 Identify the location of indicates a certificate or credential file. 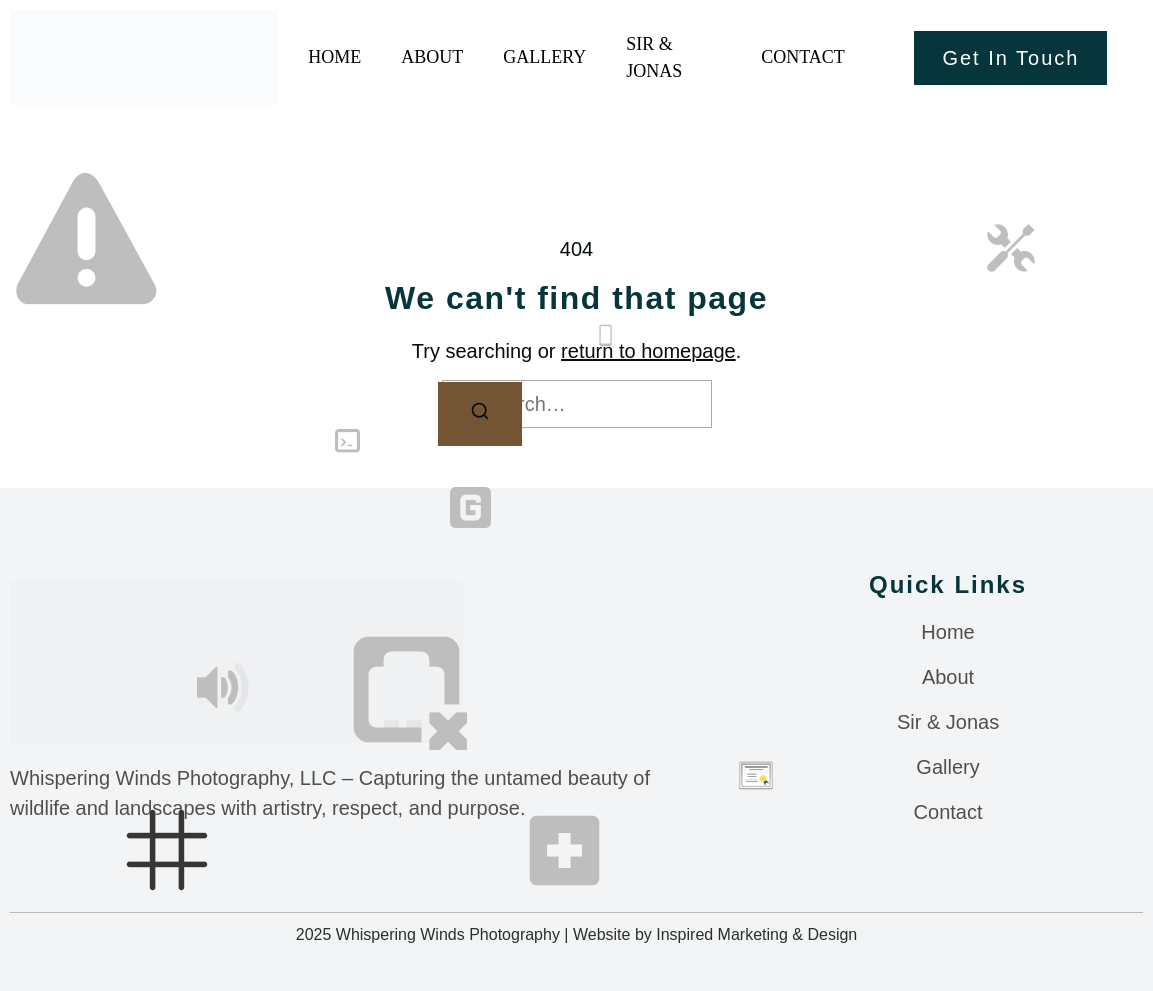
(756, 776).